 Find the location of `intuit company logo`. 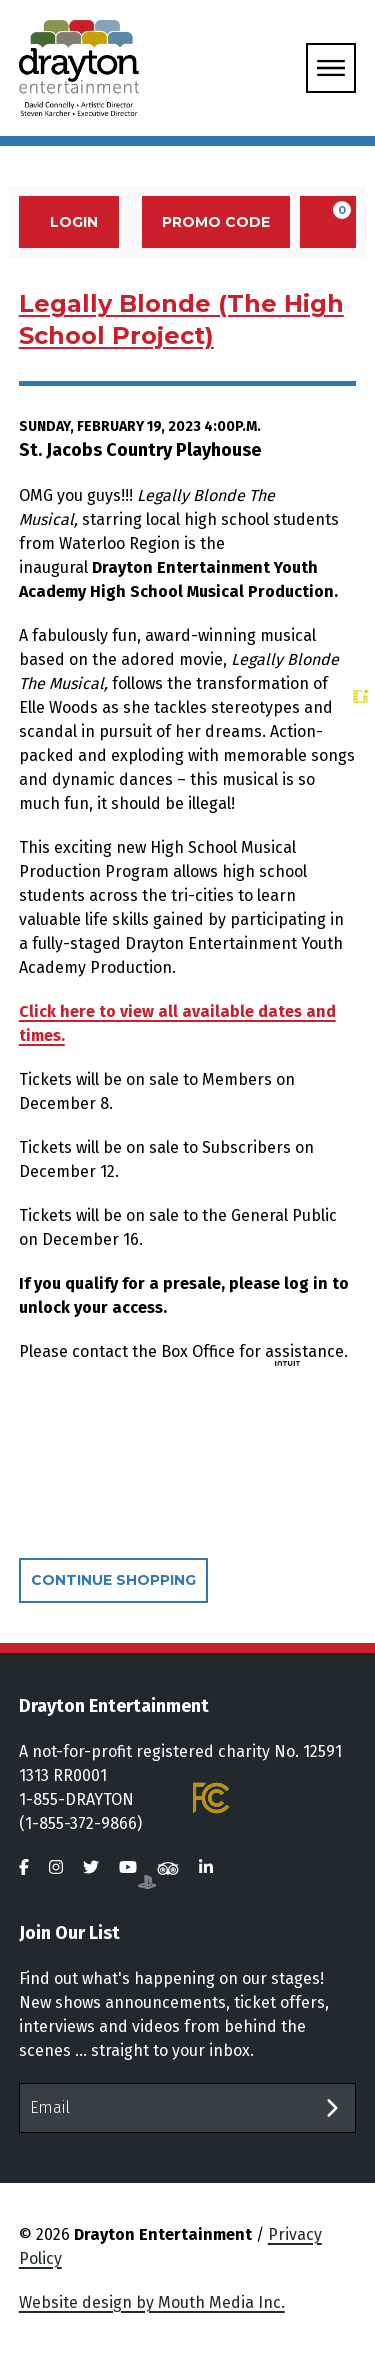

intuit company logo is located at coordinates (287, 1363).